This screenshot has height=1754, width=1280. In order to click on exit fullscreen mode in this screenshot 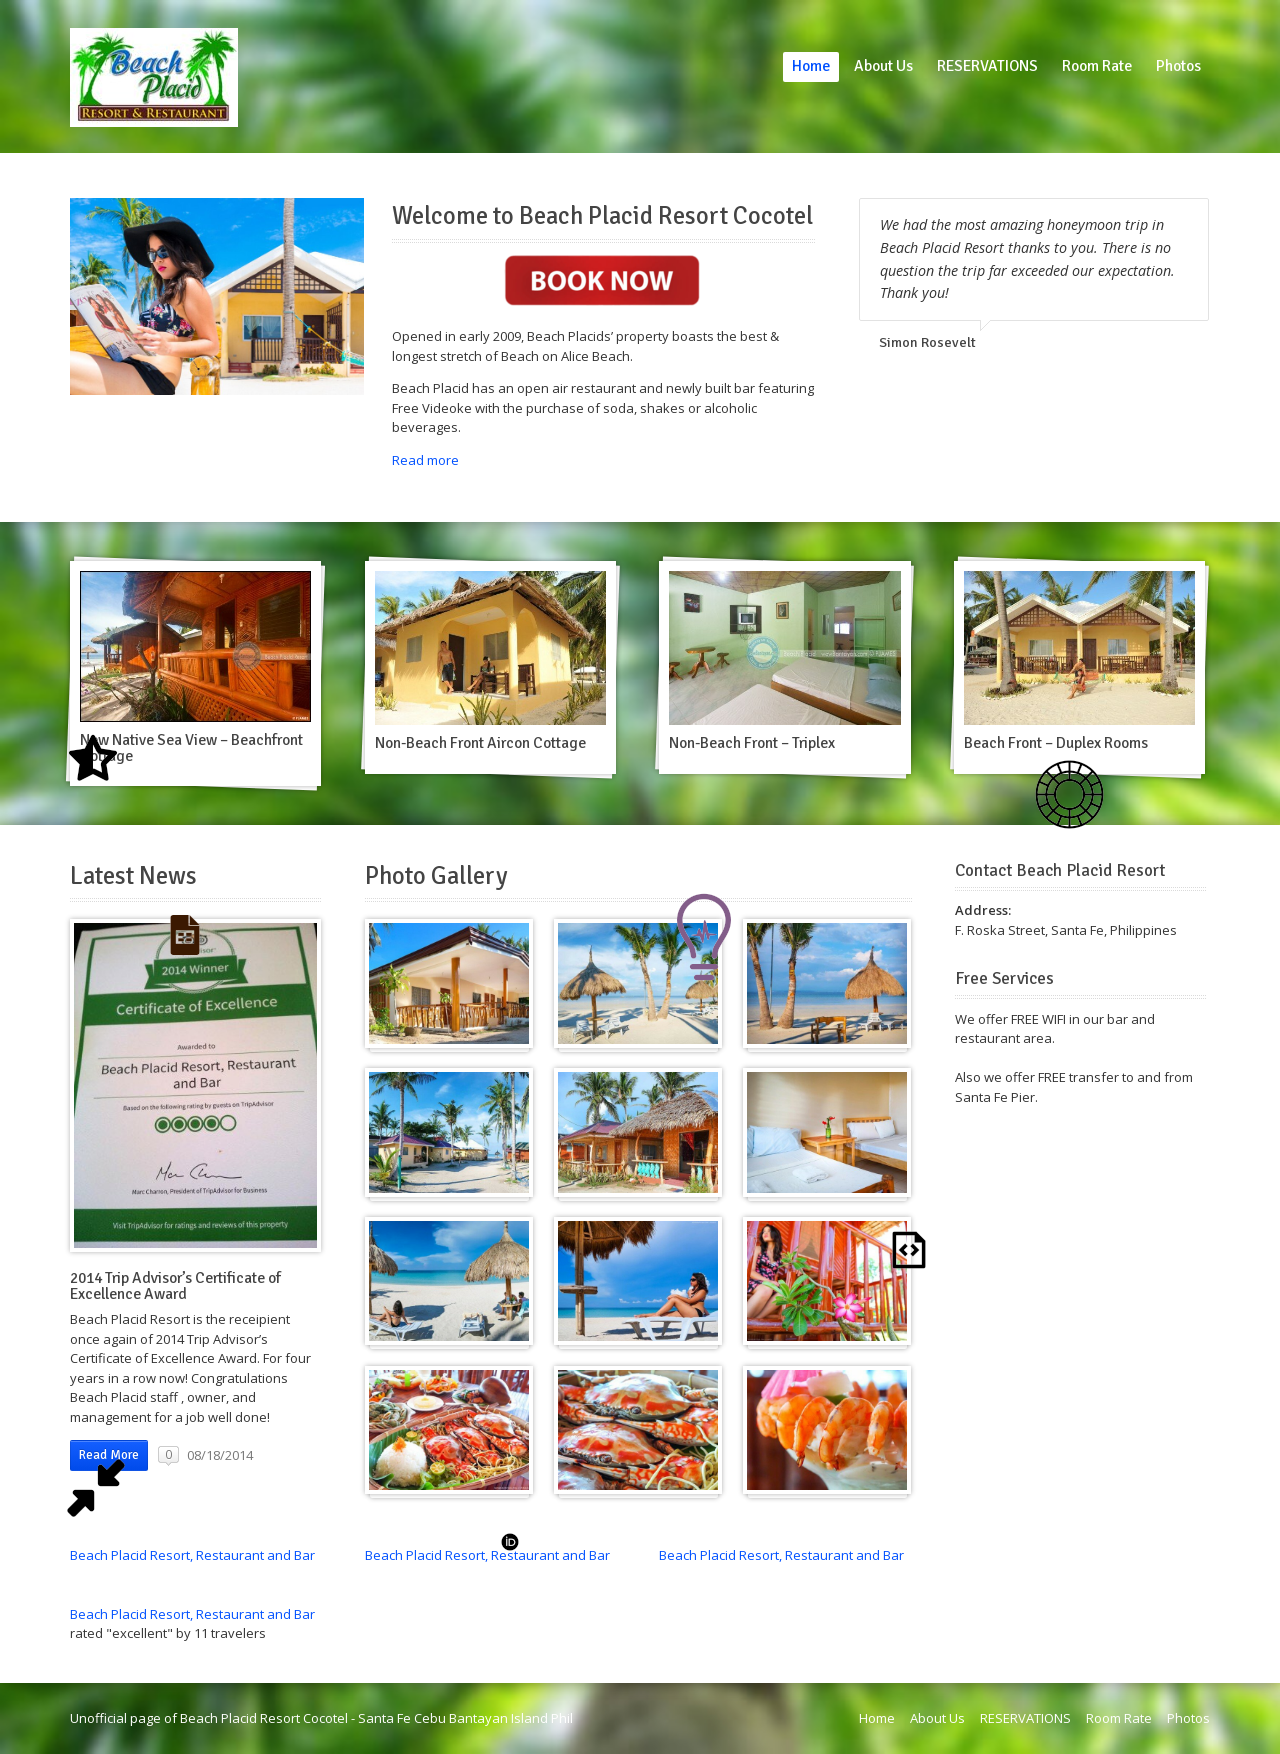, I will do `click(96, 1488)`.